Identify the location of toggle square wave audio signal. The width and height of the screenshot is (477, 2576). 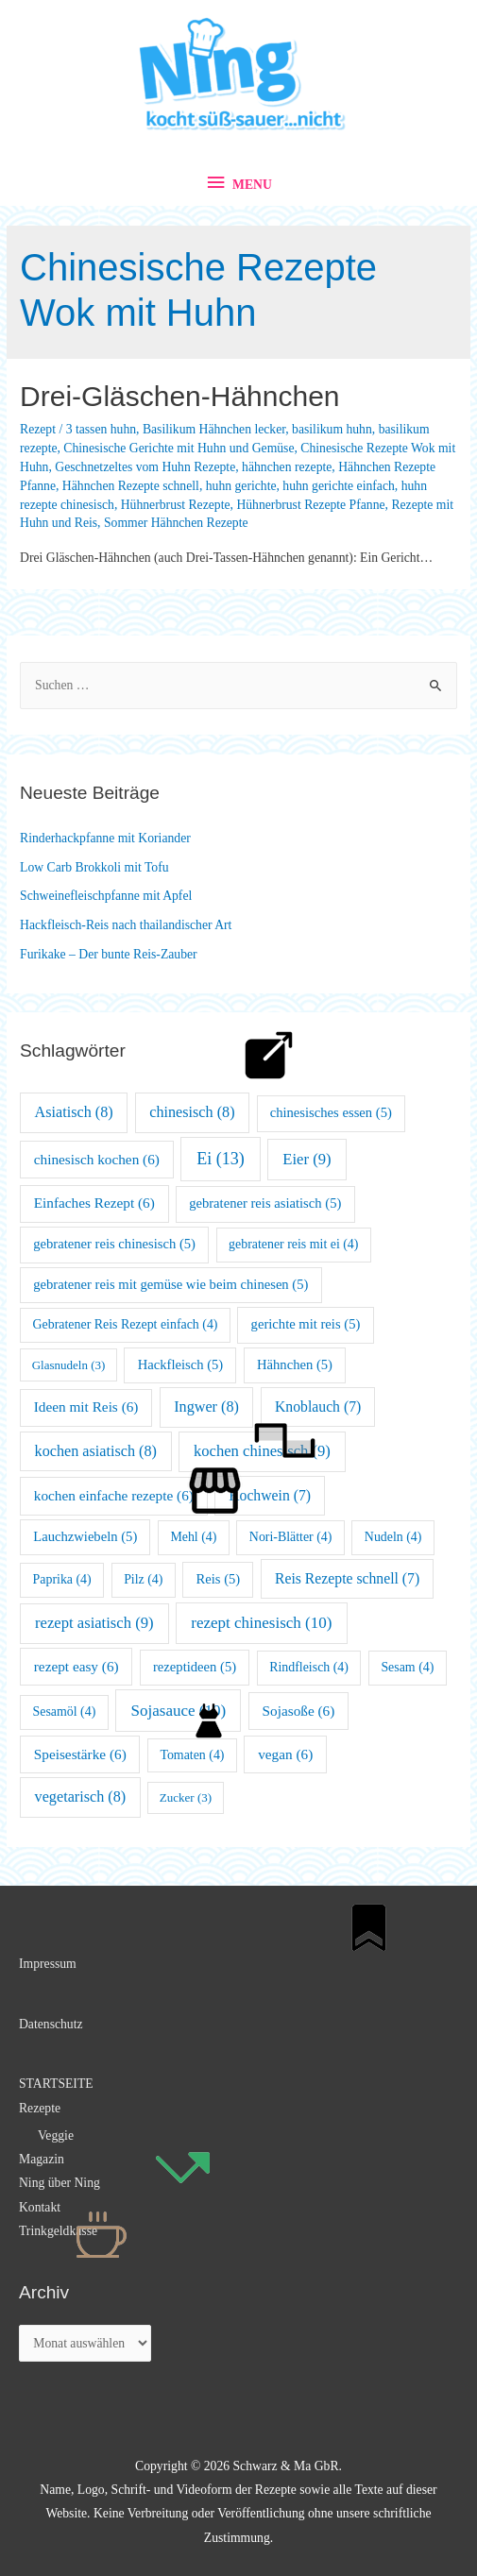
(284, 1440).